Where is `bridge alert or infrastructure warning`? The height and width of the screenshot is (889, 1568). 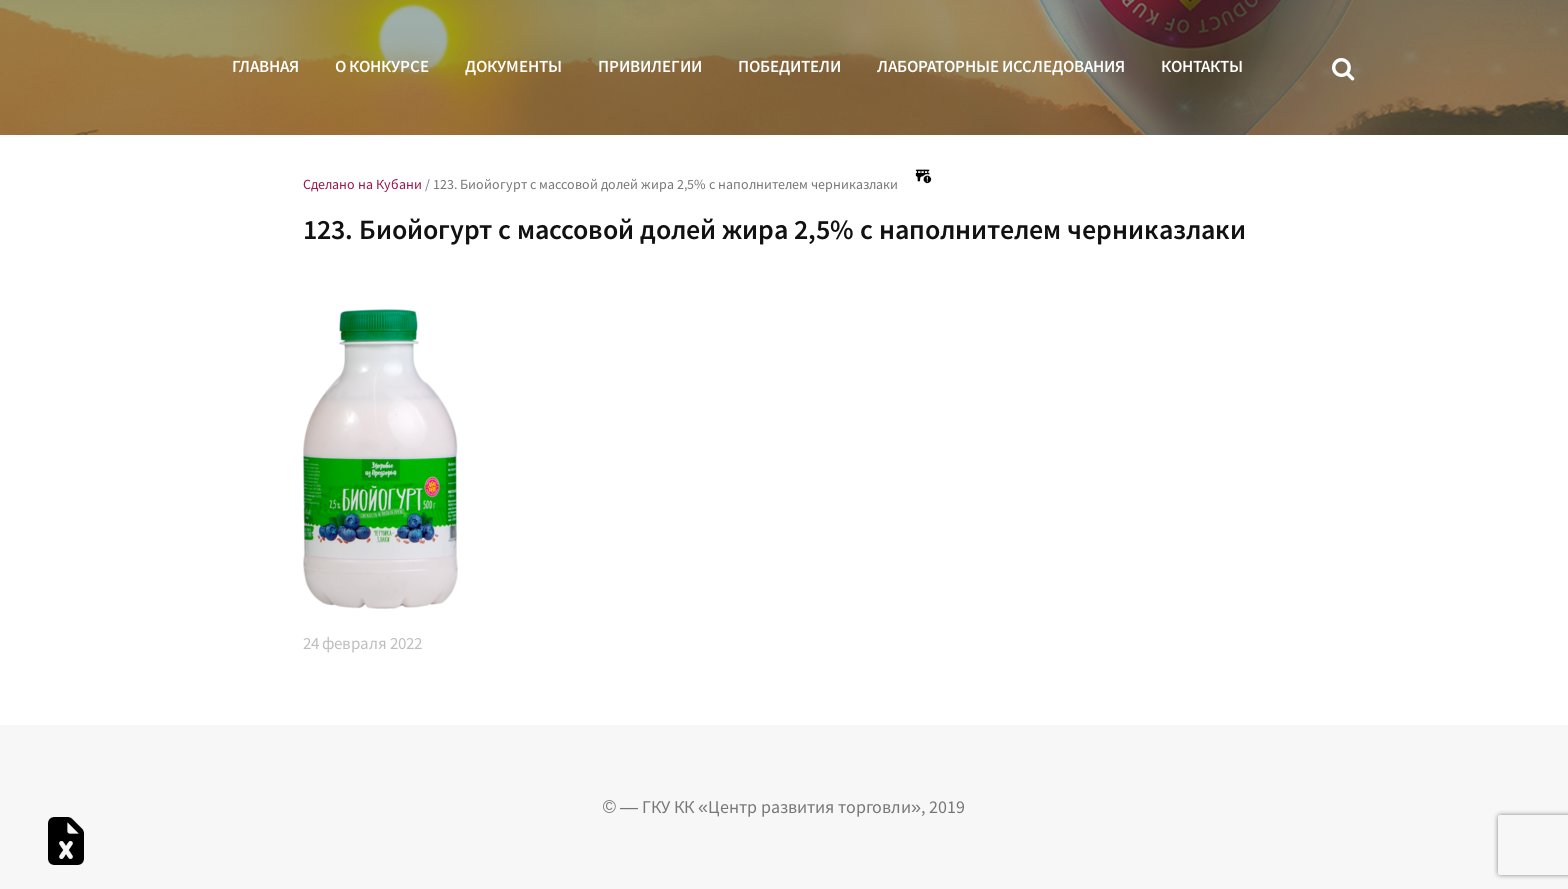
bridge alert or infrastructure warning is located at coordinates (923, 175).